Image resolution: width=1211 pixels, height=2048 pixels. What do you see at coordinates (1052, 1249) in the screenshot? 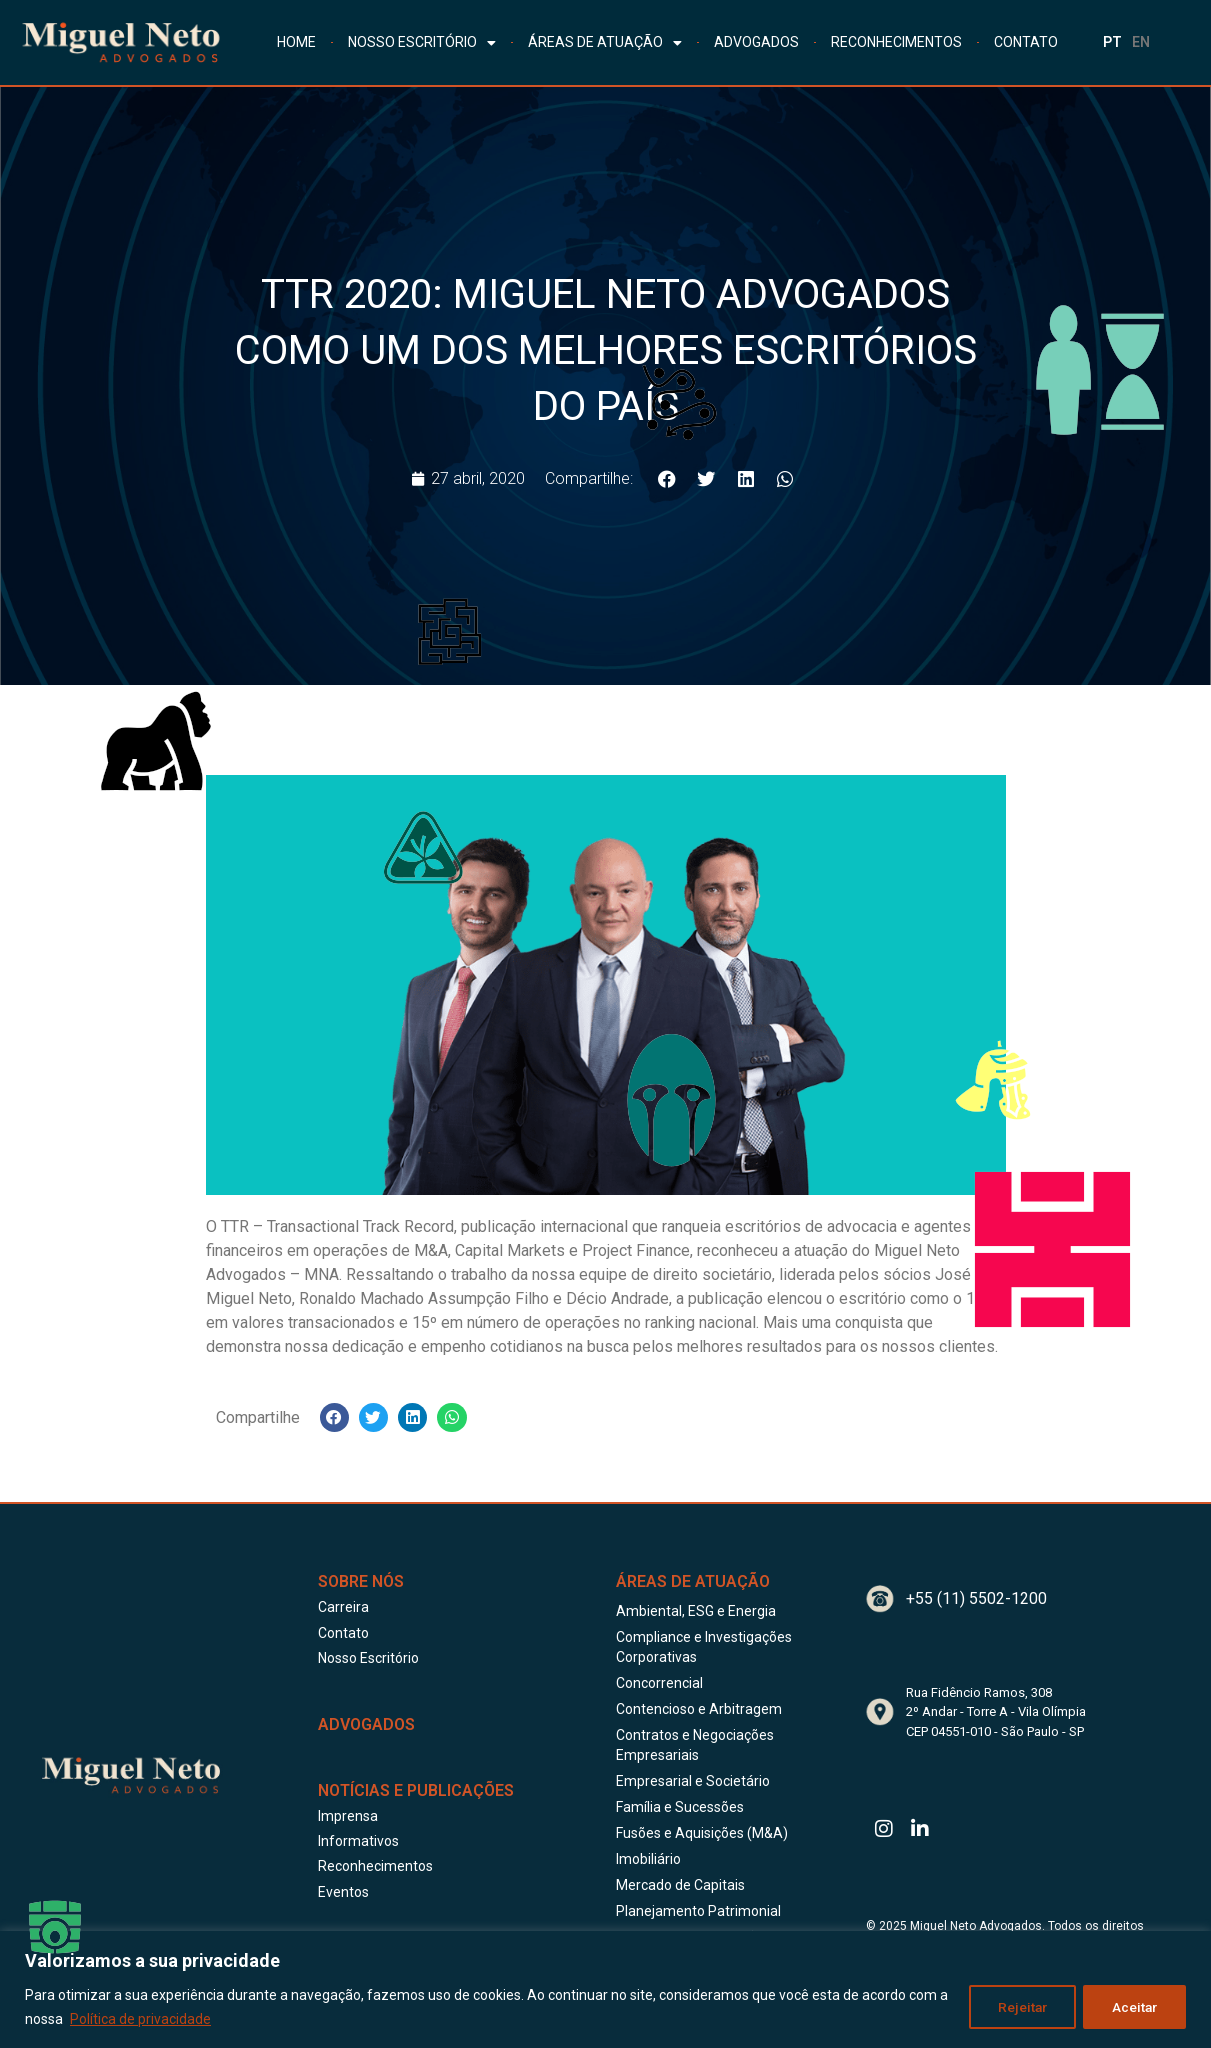
I see `abstract game element or tile` at bounding box center [1052, 1249].